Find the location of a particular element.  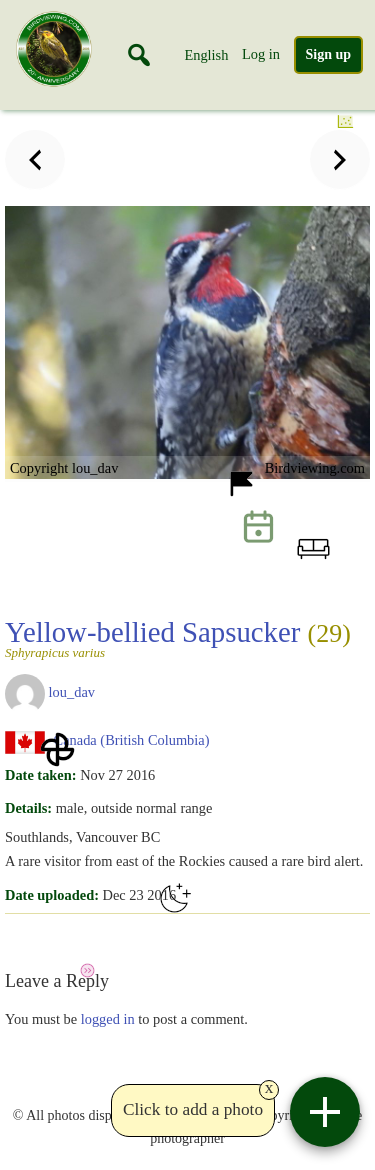

enable dark mode or night theme is located at coordinates (174, 898).